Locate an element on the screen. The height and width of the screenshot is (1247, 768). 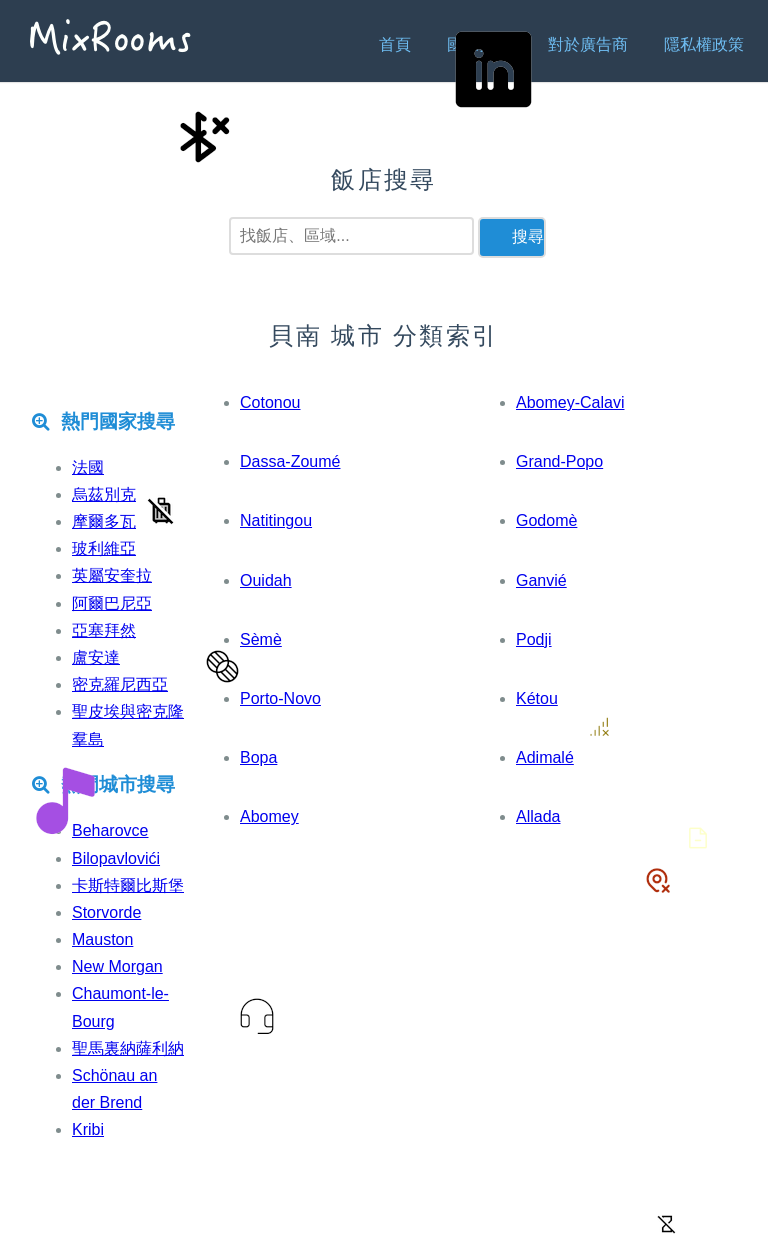
timer or countdown feature disabled is located at coordinates (667, 1224).